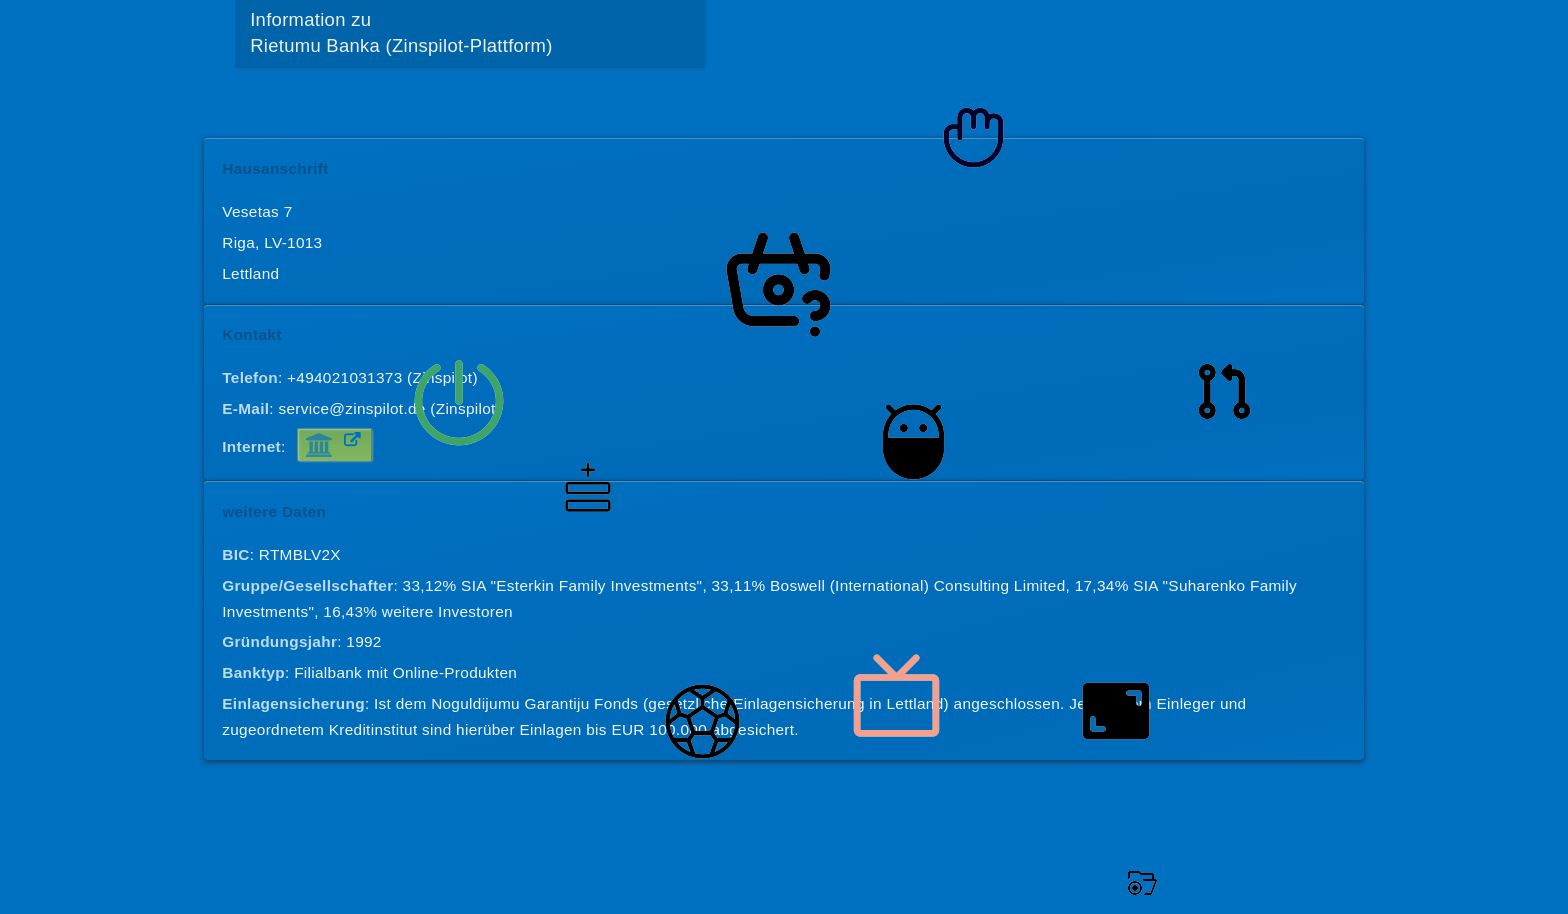  I want to click on enter fullscreen mode, so click(1116, 711).